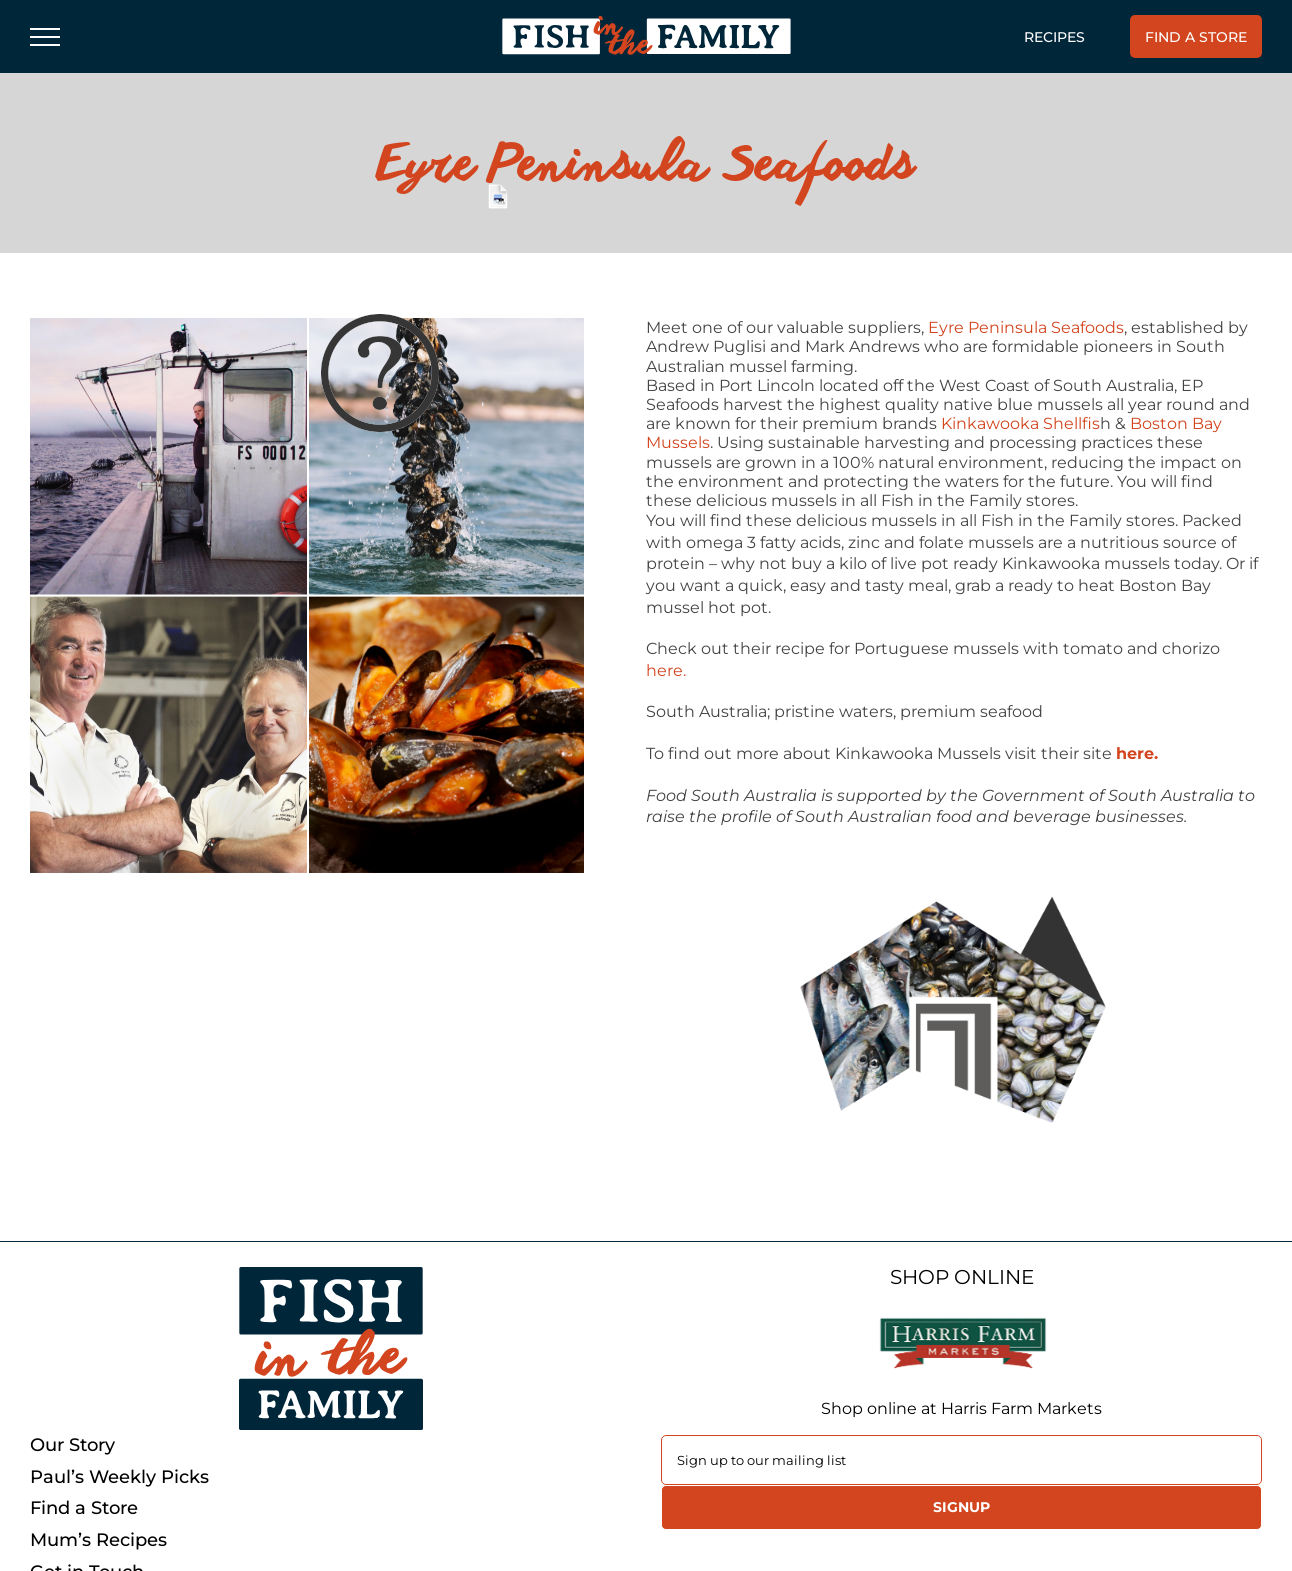 The width and height of the screenshot is (1292, 1571). What do you see at coordinates (380, 373) in the screenshot?
I see `access help or support documentation` at bounding box center [380, 373].